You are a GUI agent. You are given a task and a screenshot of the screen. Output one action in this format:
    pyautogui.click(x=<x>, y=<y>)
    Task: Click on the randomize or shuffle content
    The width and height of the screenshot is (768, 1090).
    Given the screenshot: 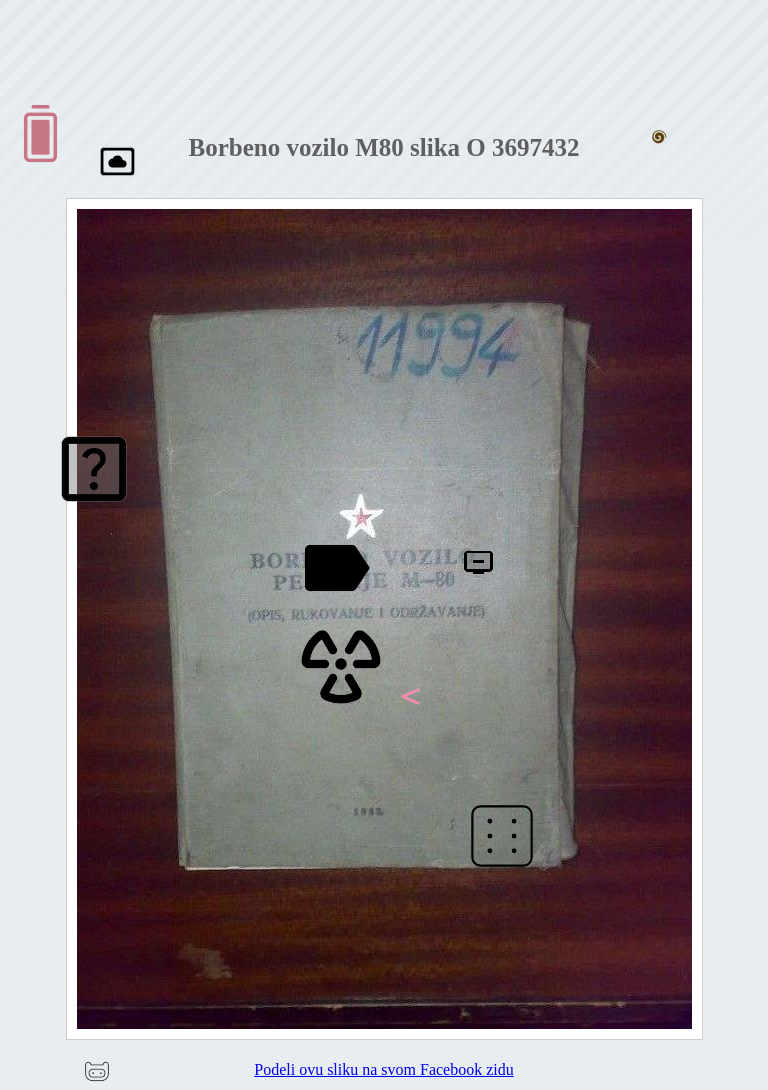 What is the action you would take?
    pyautogui.click(x=502, y=836)
    